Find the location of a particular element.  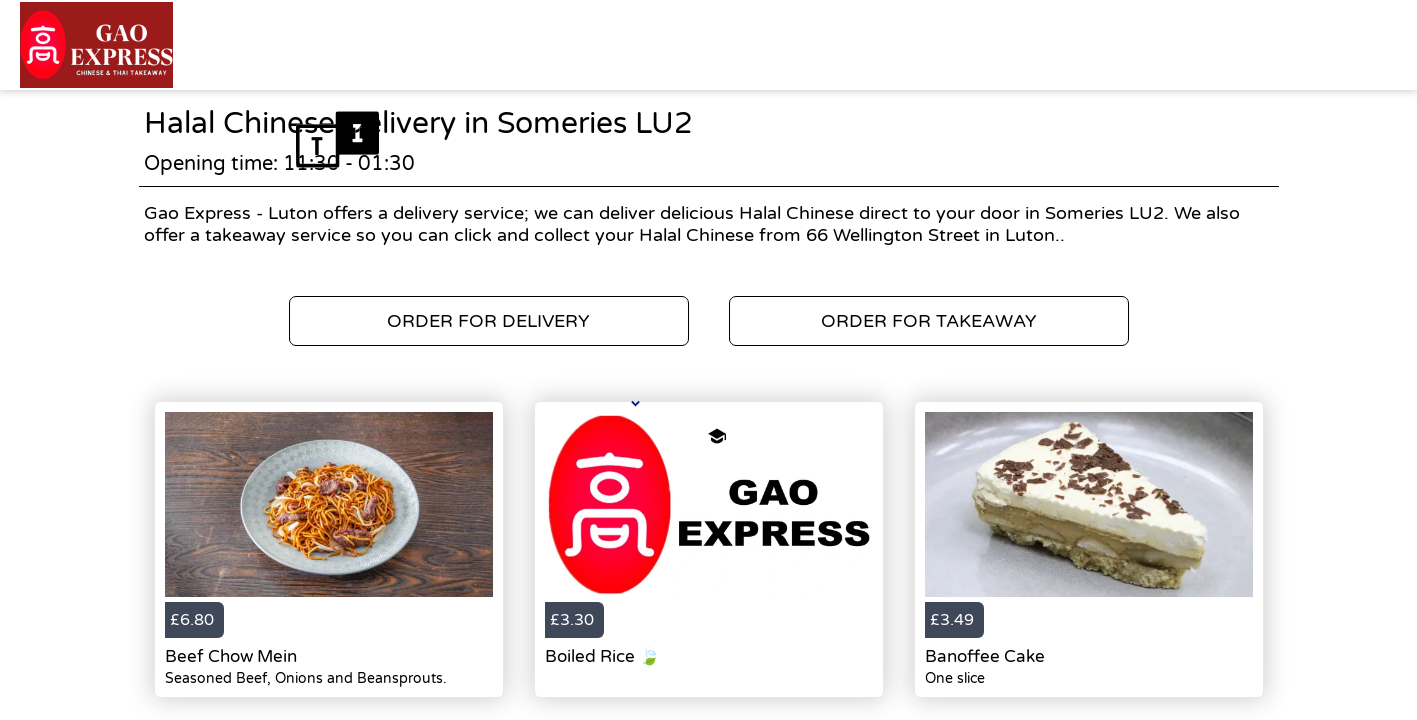

open the TuneIn radio app is located at coordinates (337, 139).